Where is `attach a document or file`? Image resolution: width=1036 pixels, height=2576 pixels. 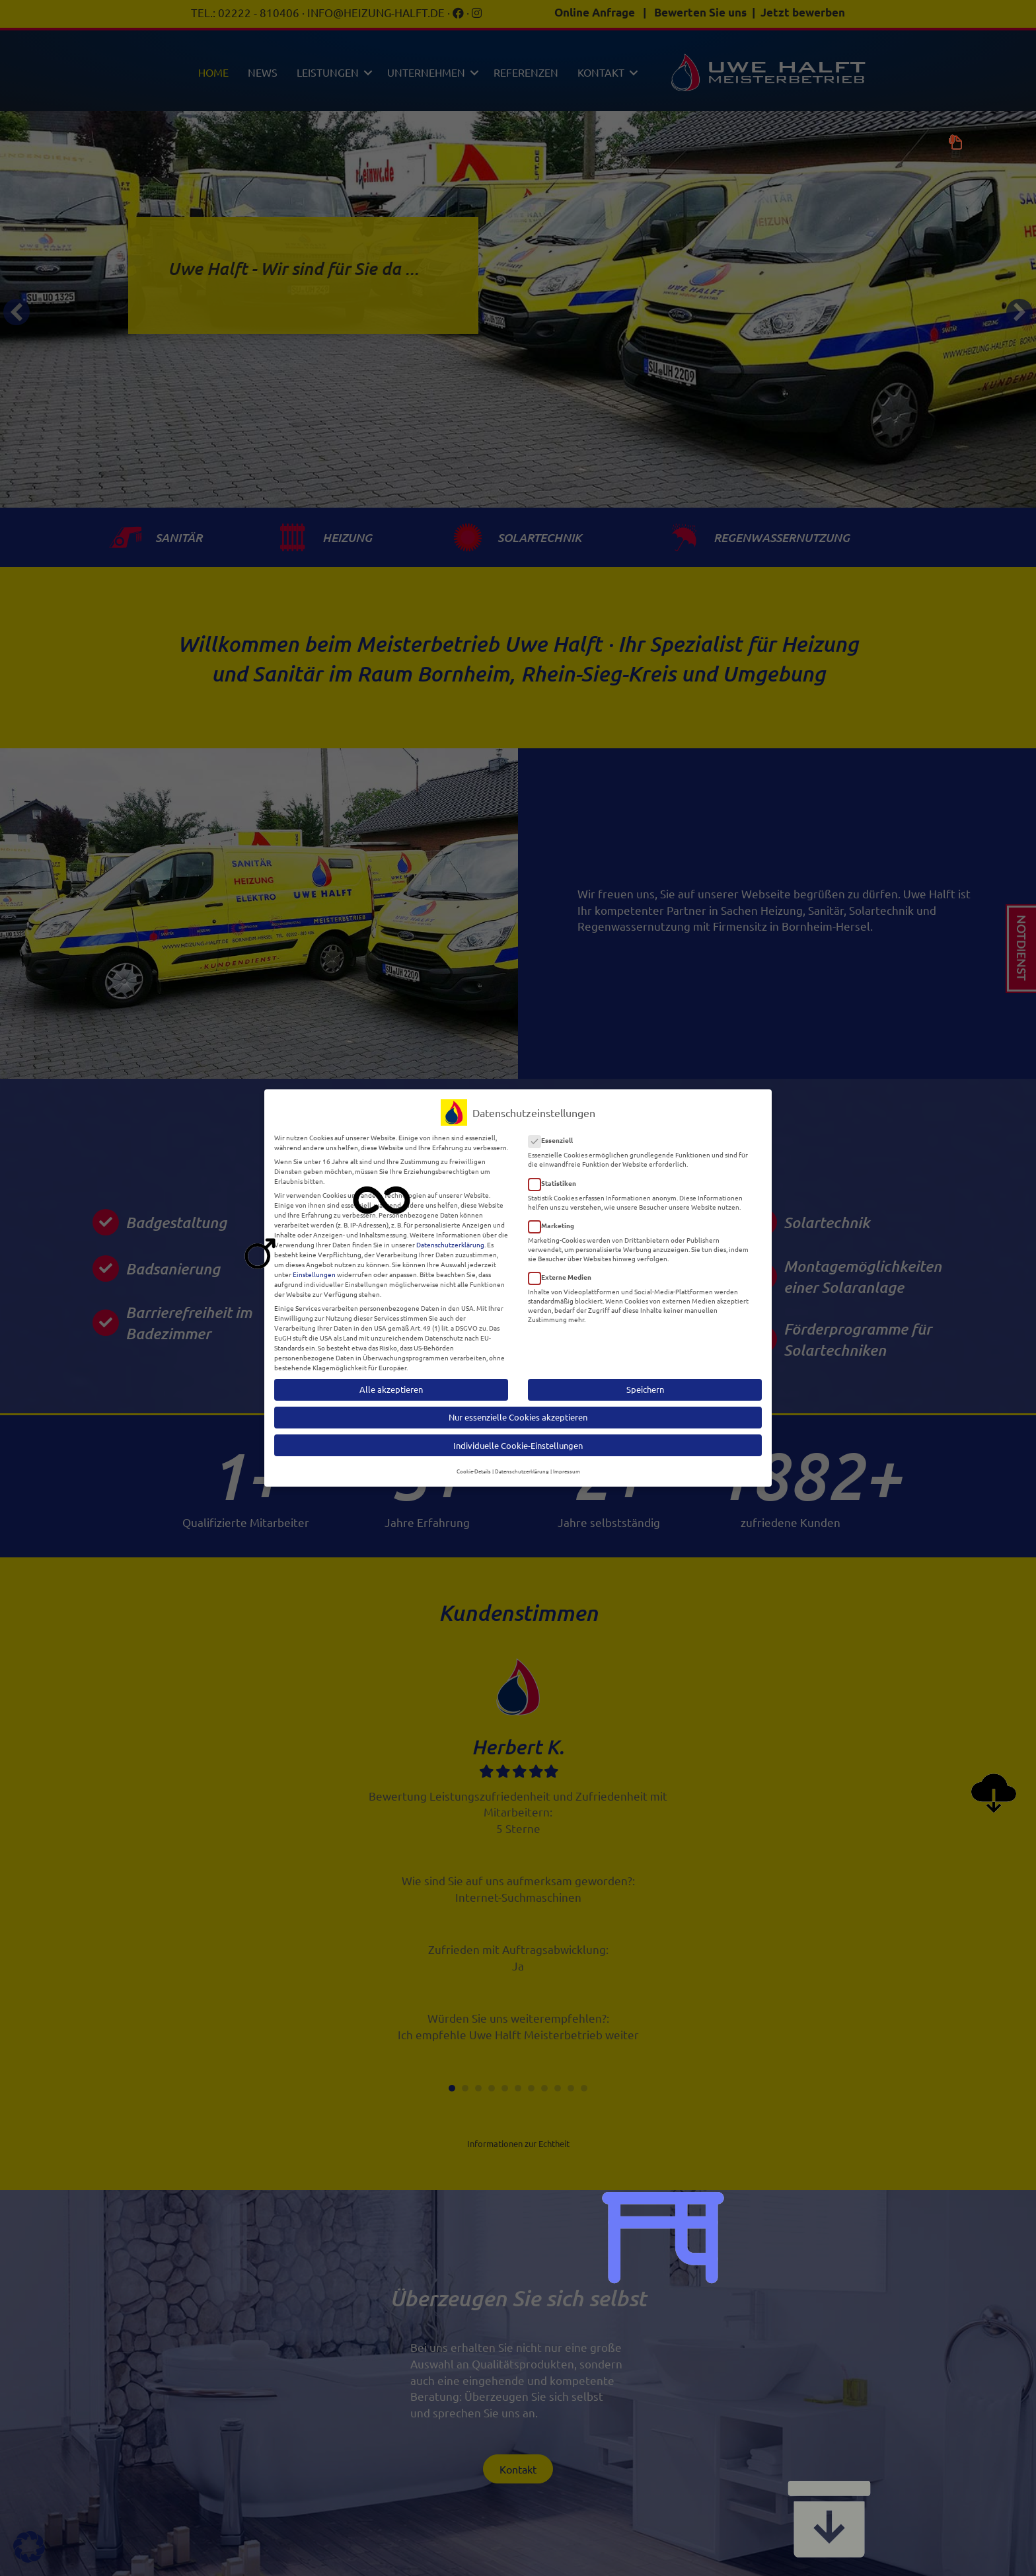 attach a document or file is located at coordinates (955, 142).